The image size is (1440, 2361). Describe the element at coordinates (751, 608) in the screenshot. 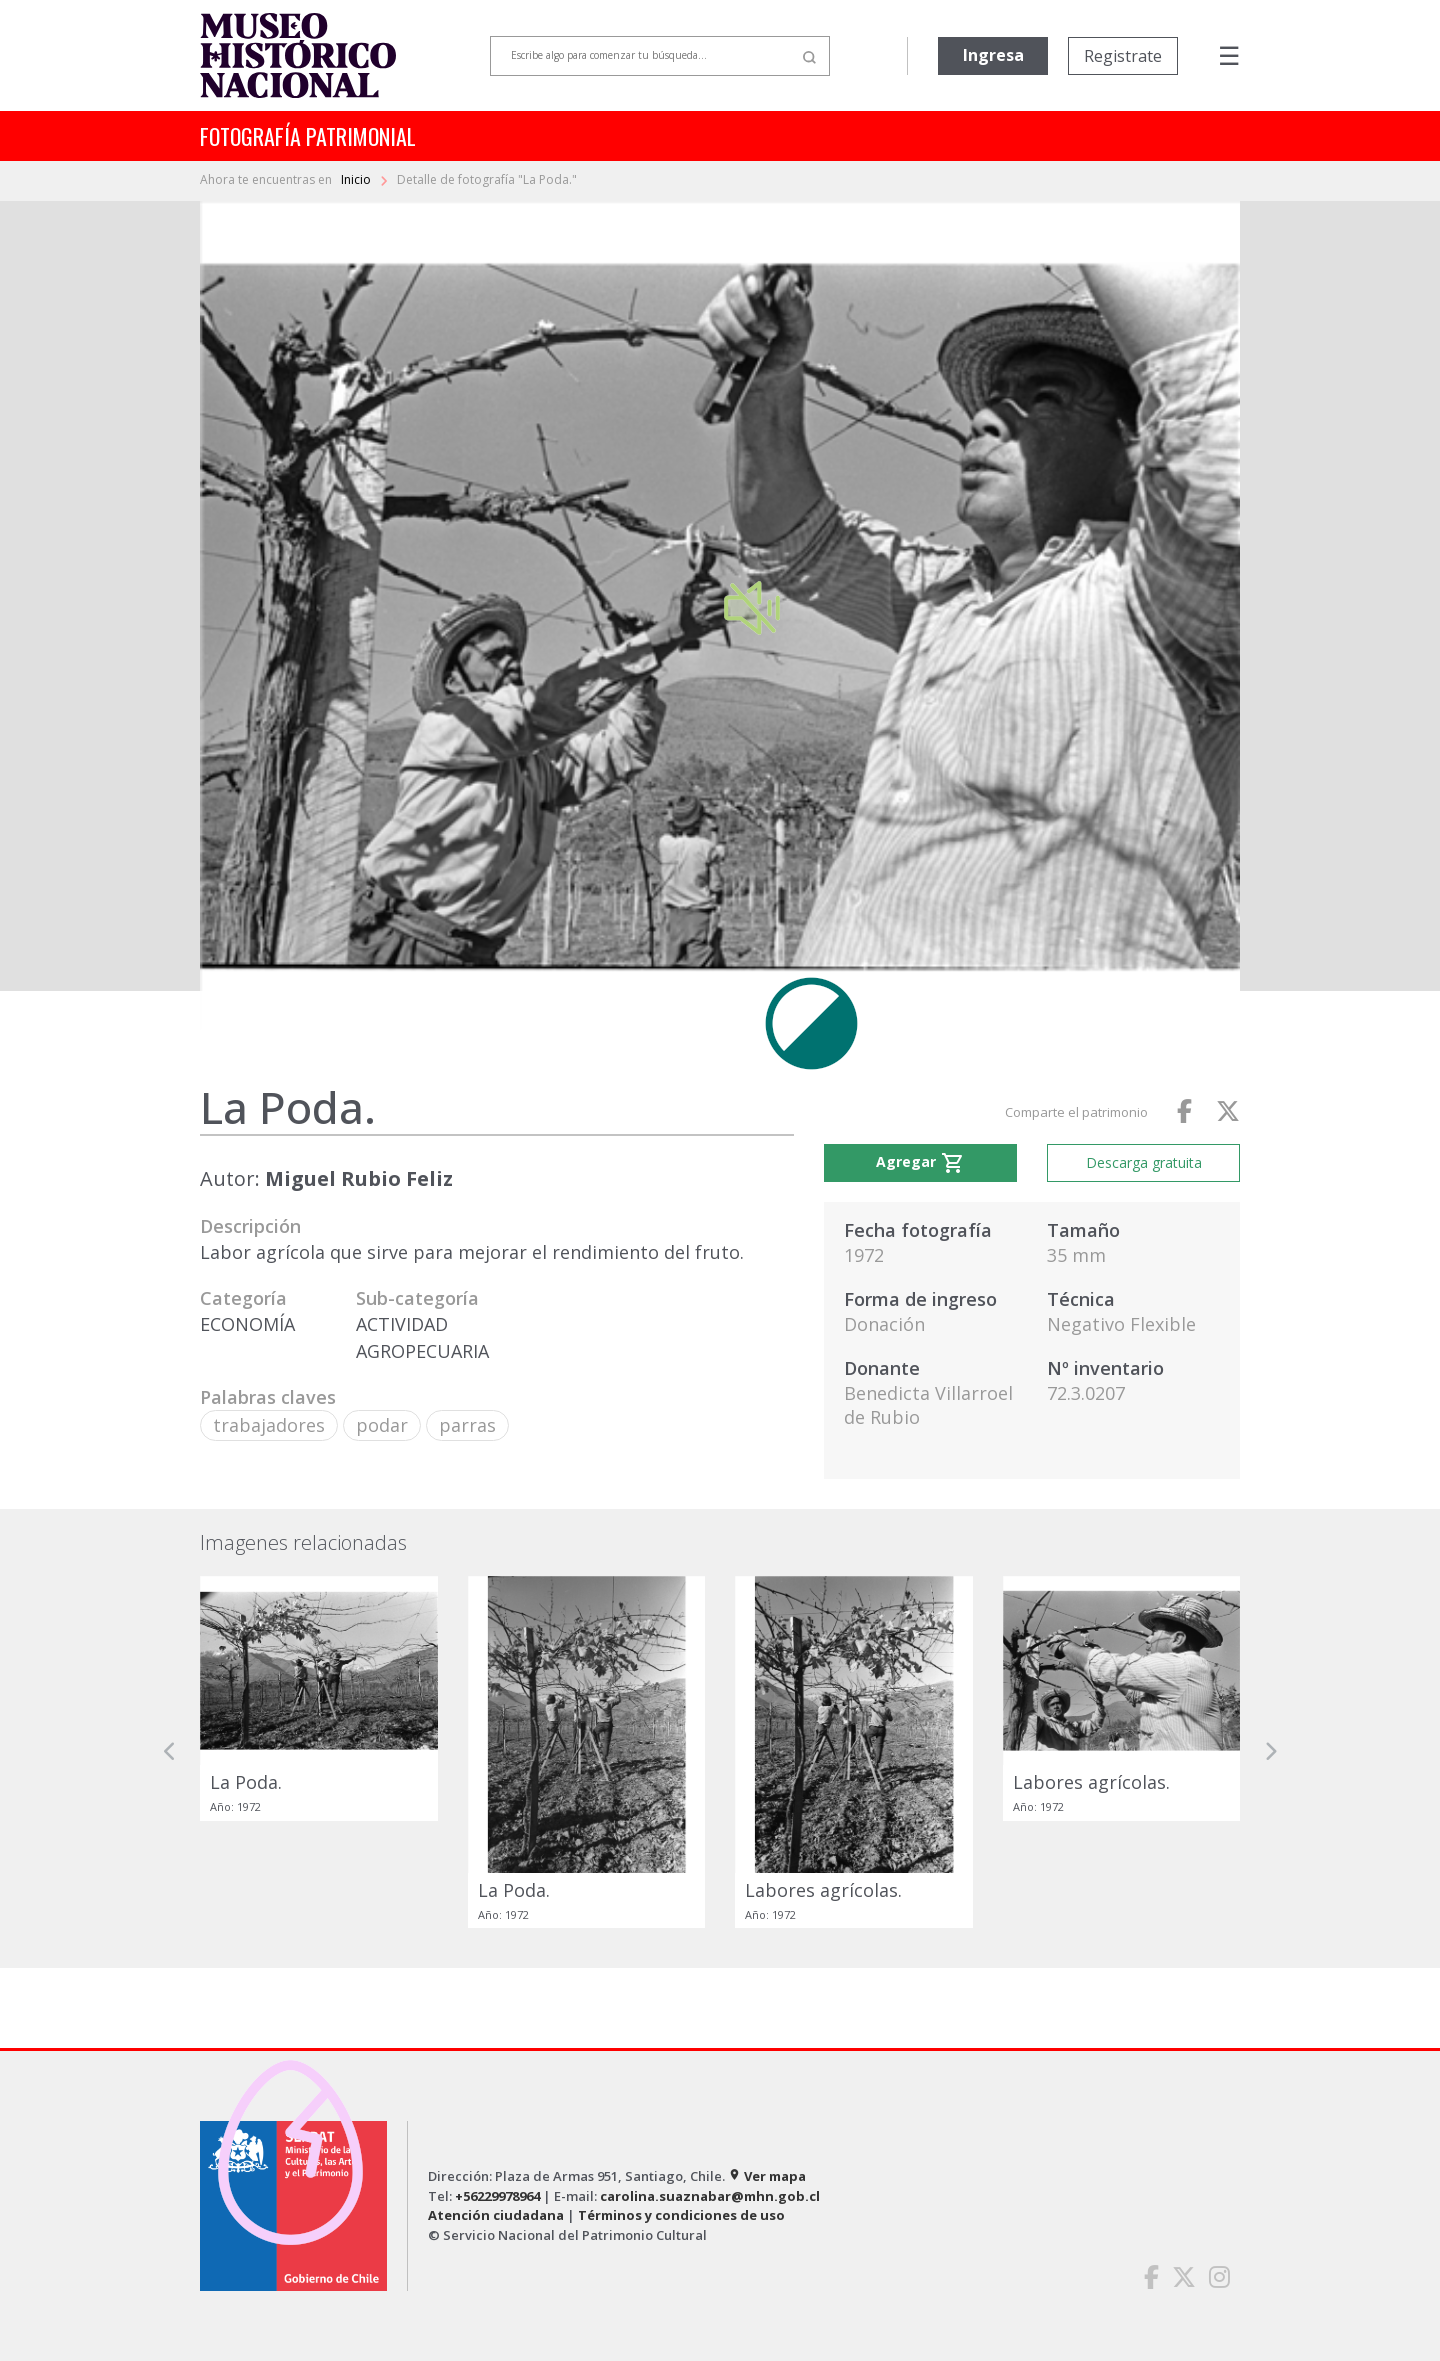

I see `mute audio or sound` at that location.